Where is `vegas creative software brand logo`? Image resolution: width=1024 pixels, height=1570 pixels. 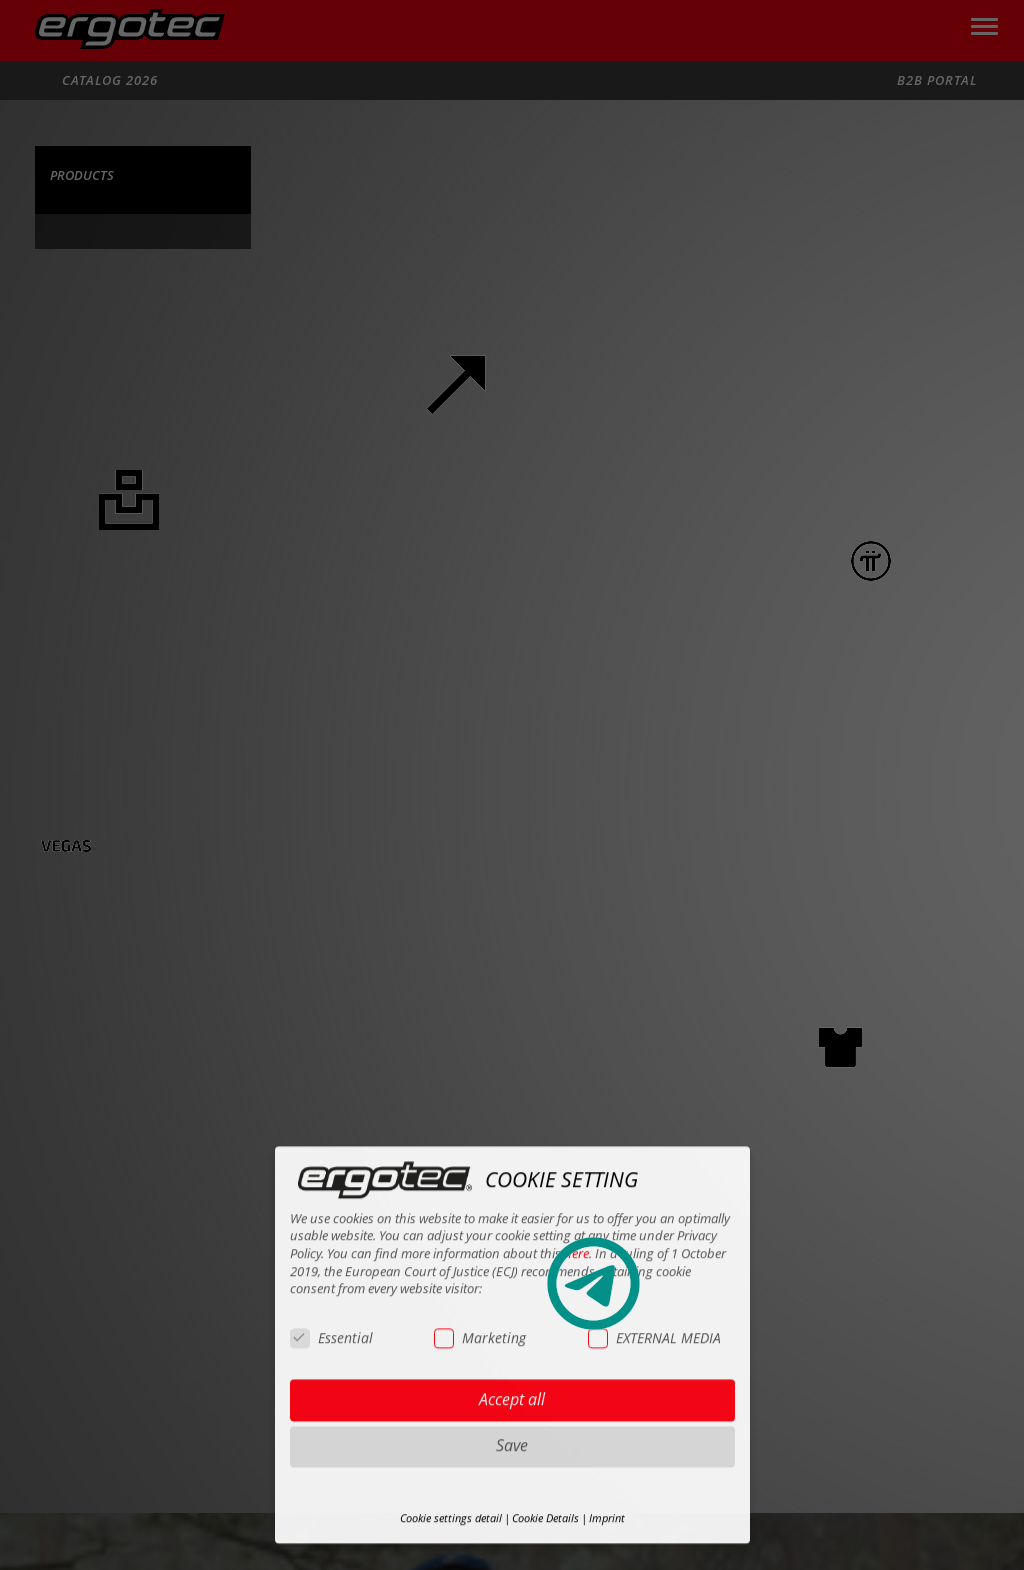
vegas creative software brand logo is located at coordinates (66, 846).